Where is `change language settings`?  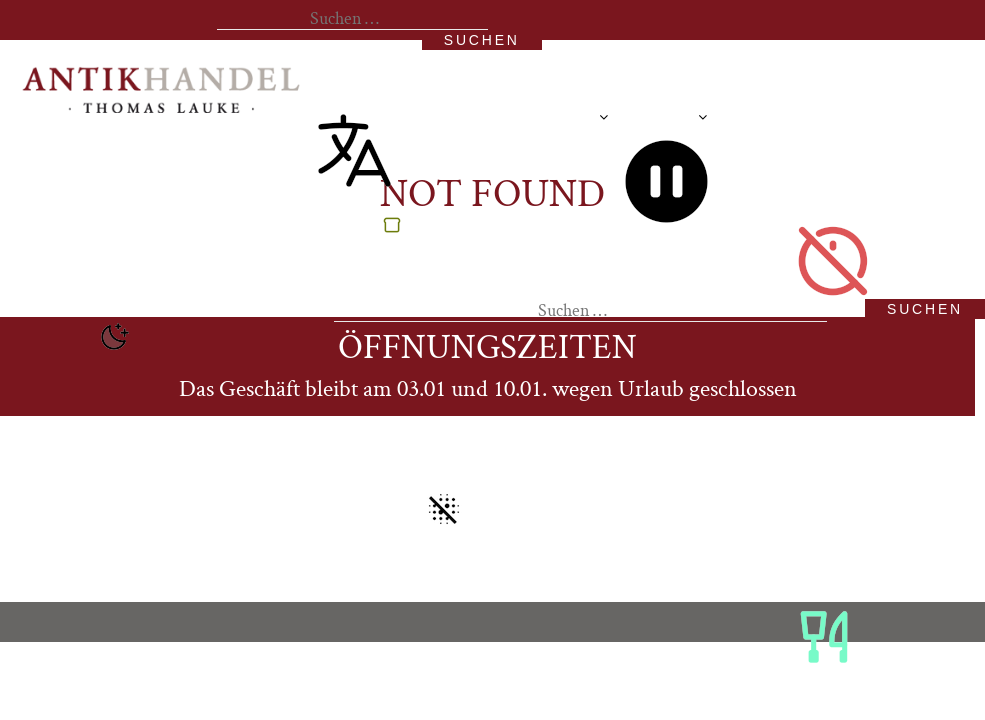
change language settings is located at coordinates (354, 150).